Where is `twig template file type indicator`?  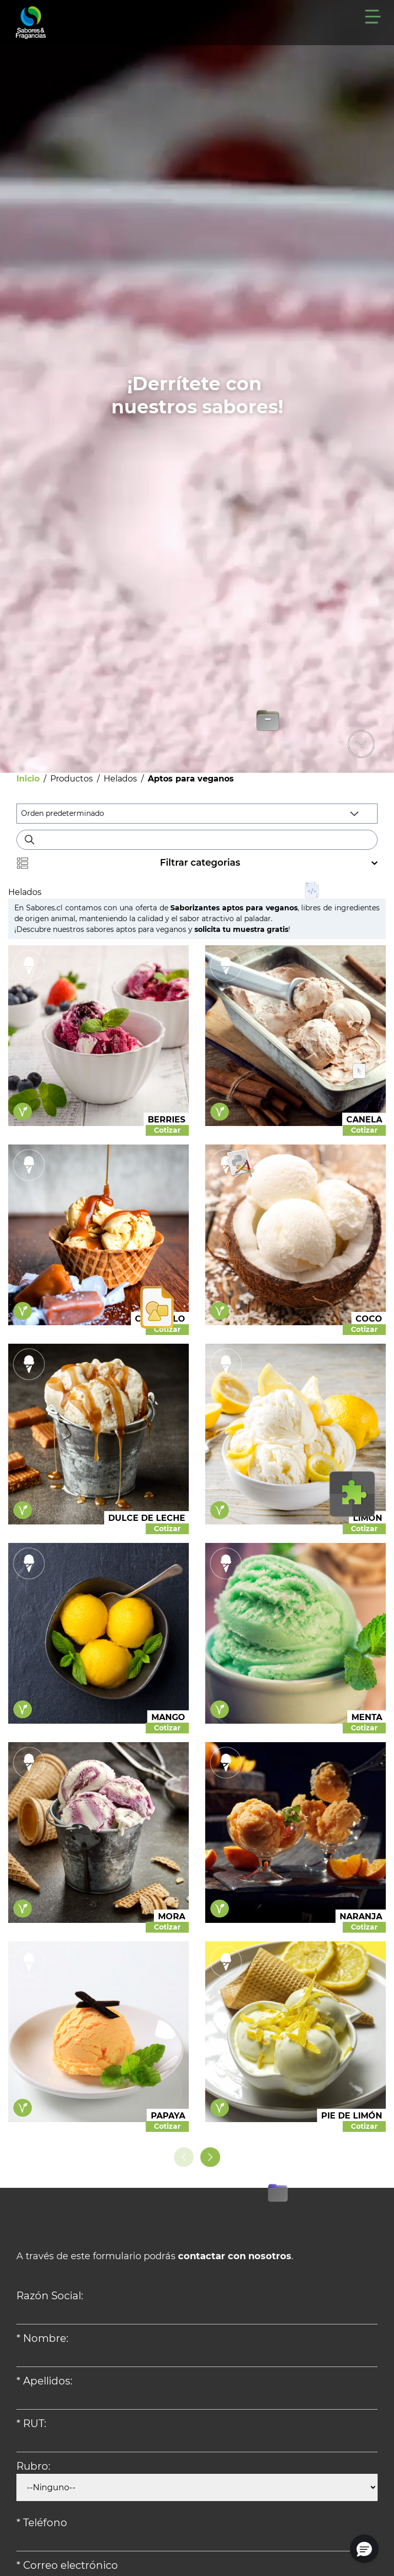 twig template file type indicator is located at coordinates (312, 890).